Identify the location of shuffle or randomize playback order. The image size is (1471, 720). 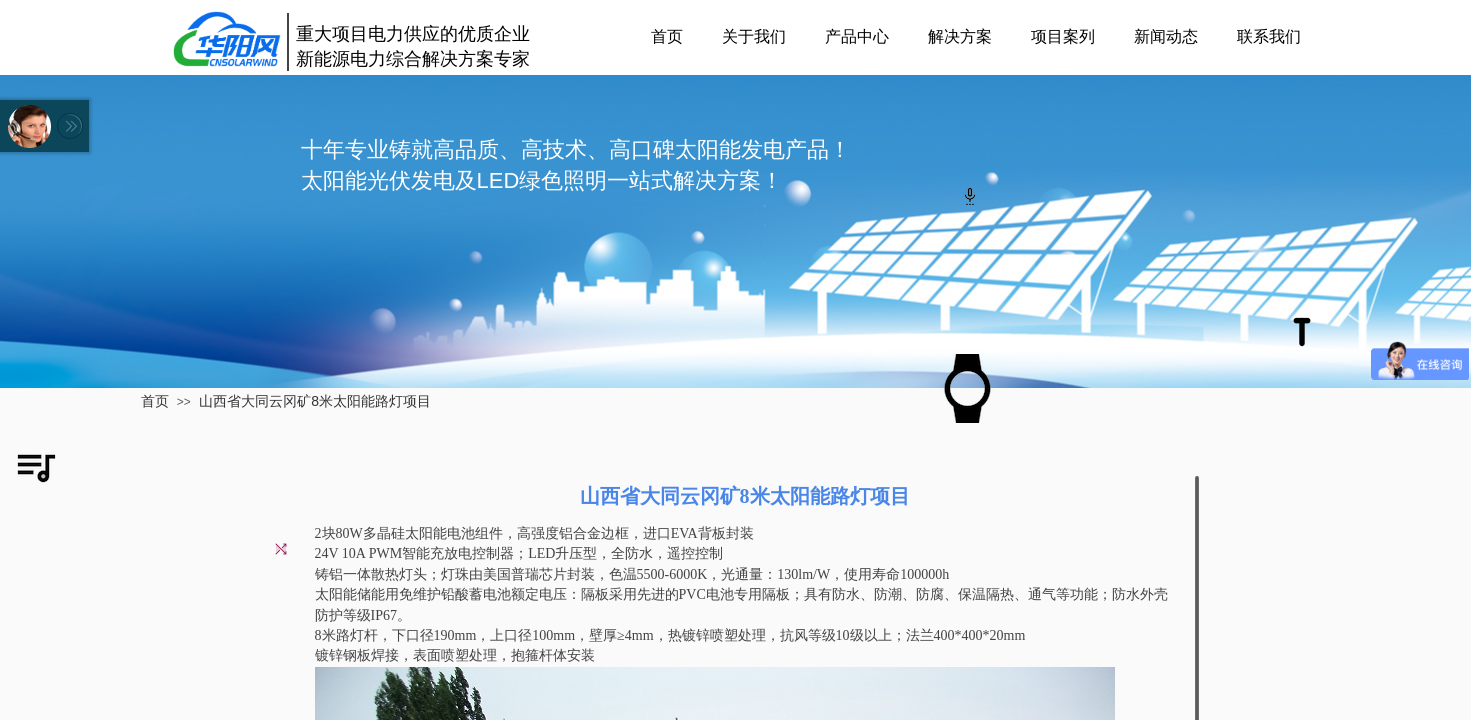
(281, 549).